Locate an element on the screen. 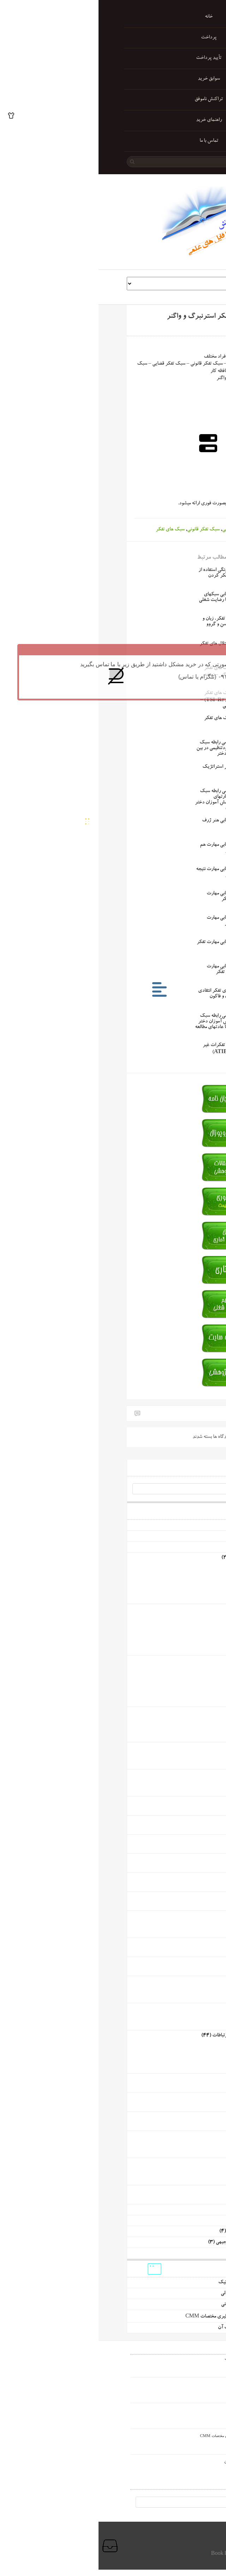 This screenshot has width=226, height=2576. browse clothing or apparel items is located at coordinates (11, 115).